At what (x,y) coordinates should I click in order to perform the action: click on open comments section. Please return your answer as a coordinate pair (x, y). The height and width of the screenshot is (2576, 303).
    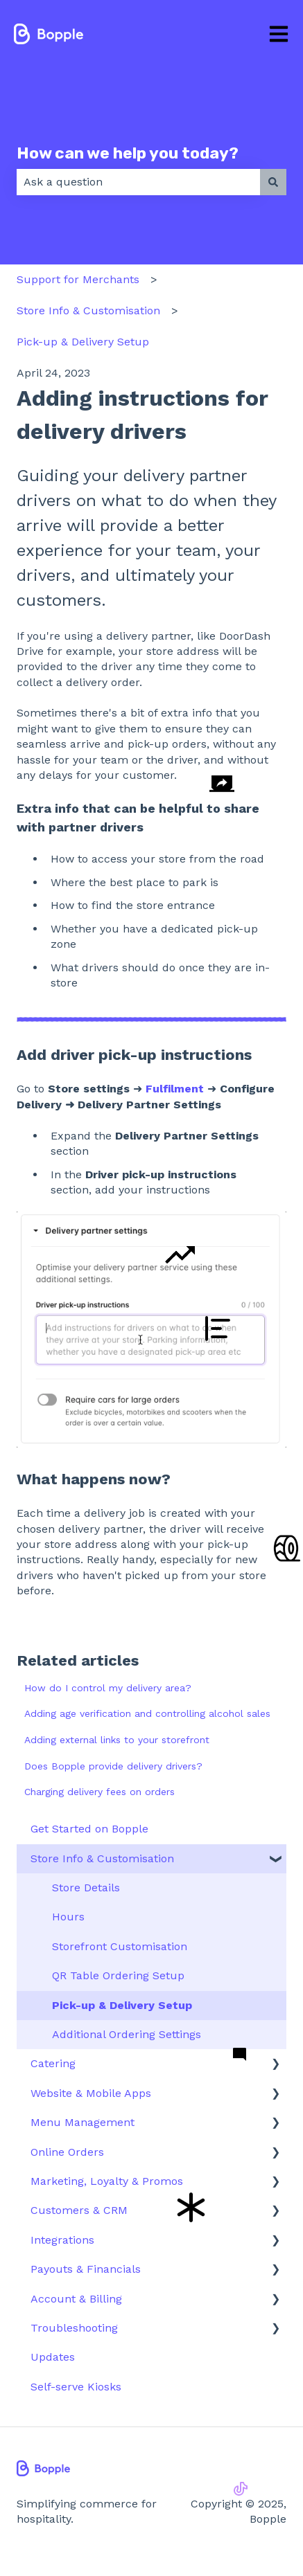
    Looking at the image, I should click on (239, 2054).